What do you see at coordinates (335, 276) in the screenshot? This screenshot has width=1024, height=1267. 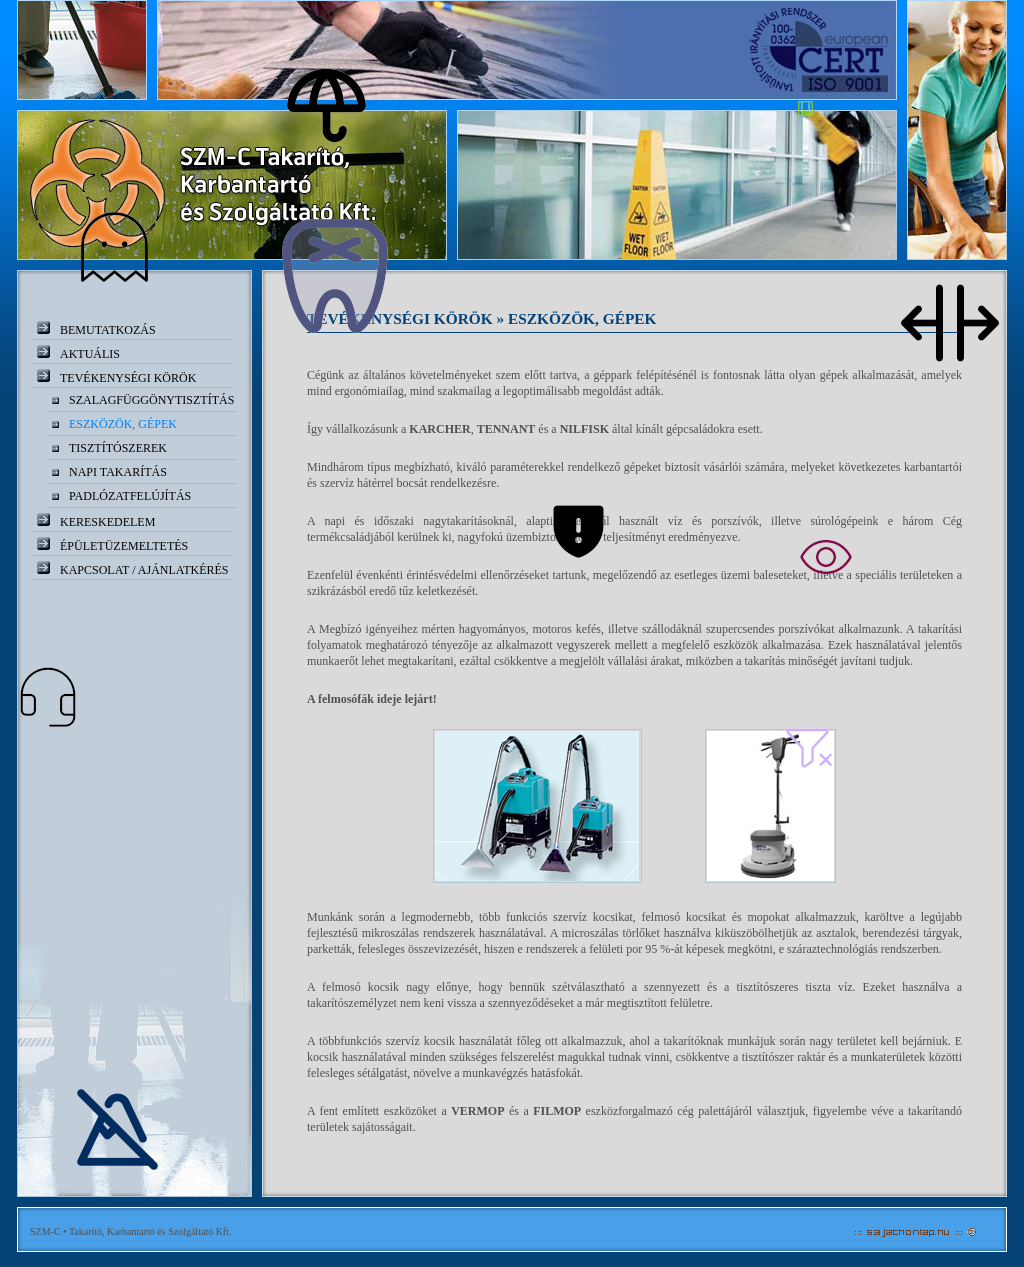 I see `access dental care or dentist information` at bounding box center [335, 276].